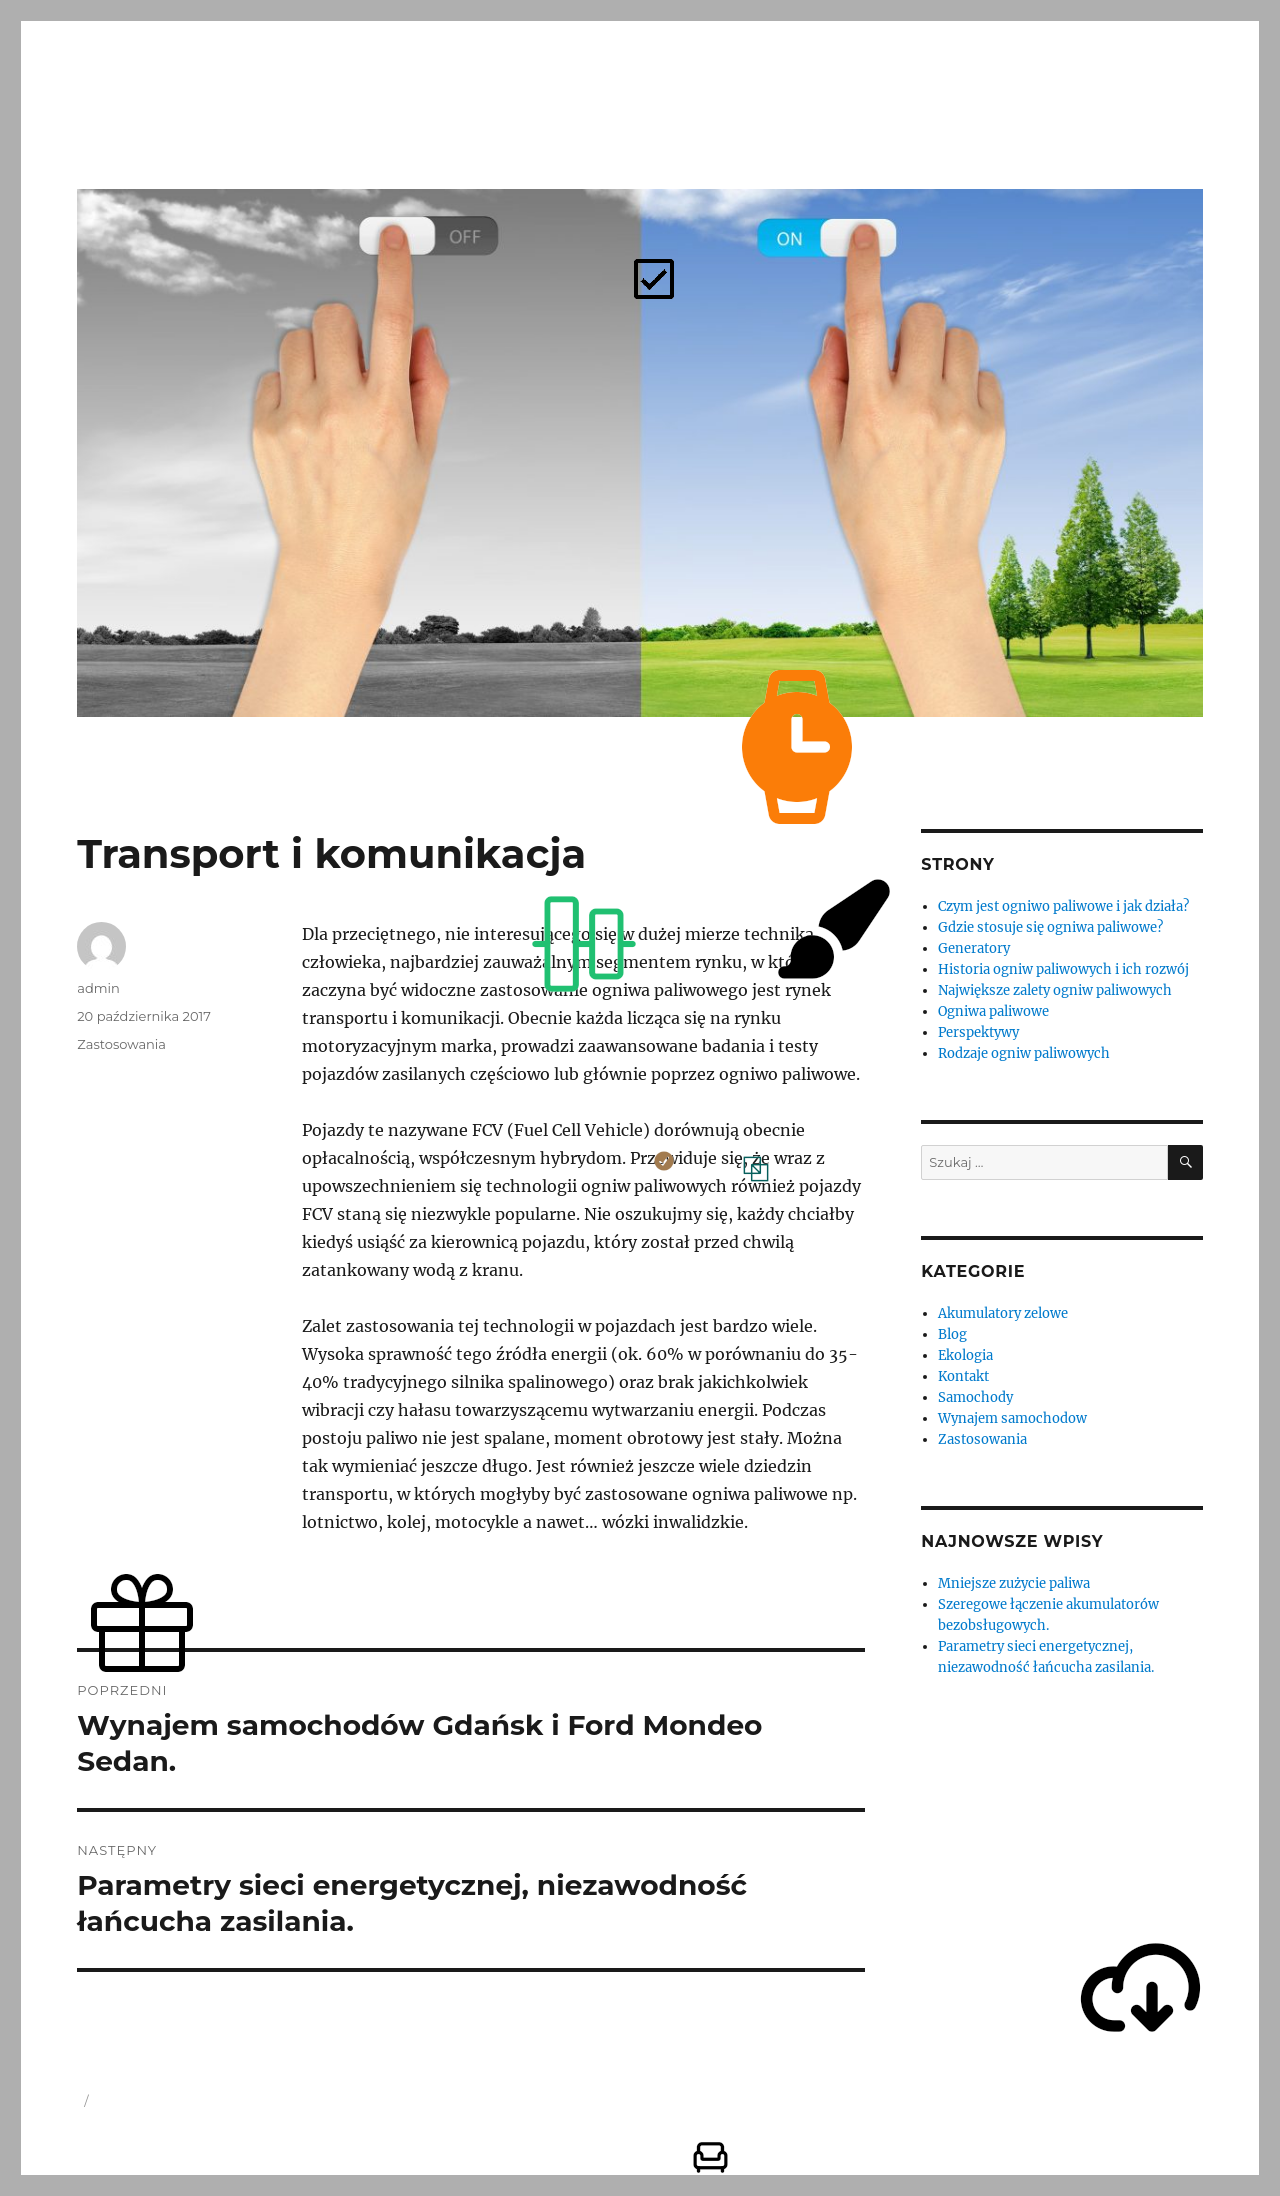 The image size is (1280, 2196). I want to click on view or redeem a gift, so click(142, 1629).